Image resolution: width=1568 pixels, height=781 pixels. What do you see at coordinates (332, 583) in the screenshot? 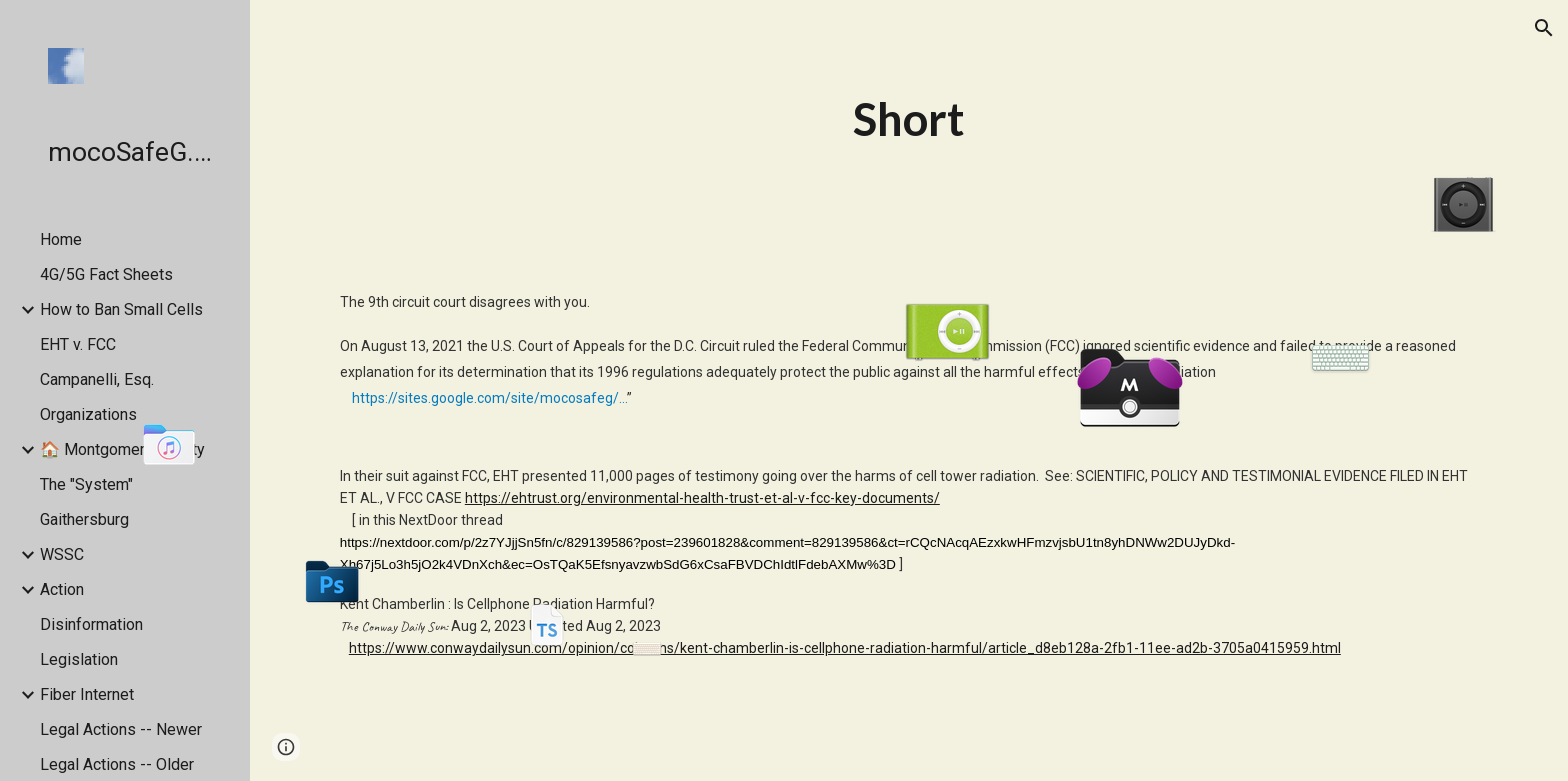
I see `open folder containing adobe photoshop files` at bounding box center [332, 583].